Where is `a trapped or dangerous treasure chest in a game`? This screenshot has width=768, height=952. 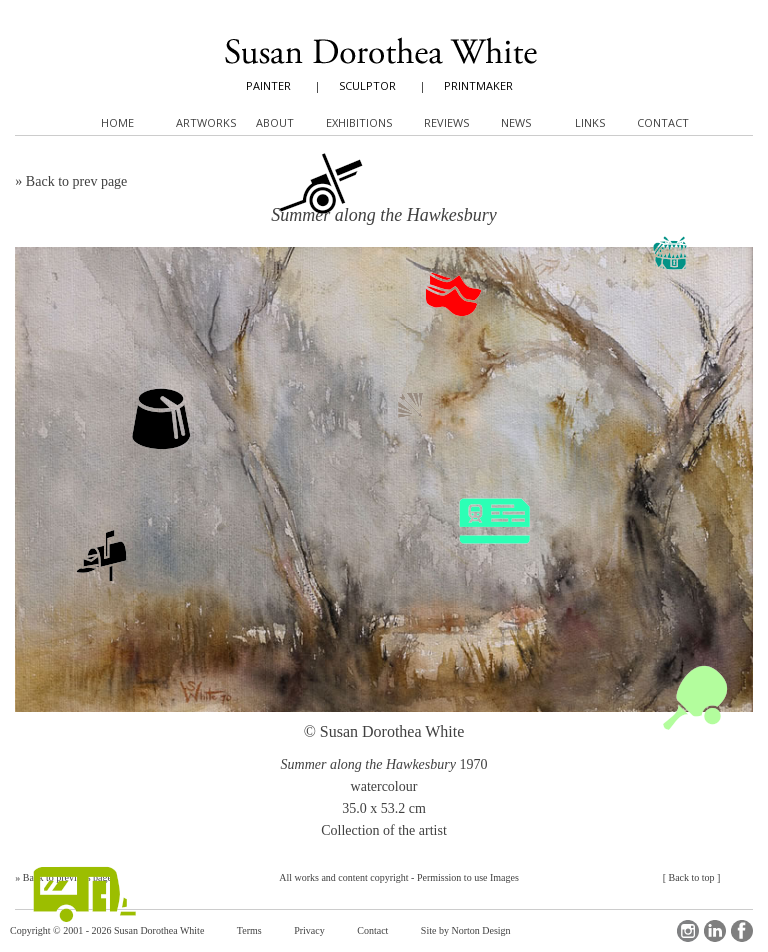
a trapped or dangerous treasure chest in a game is located at coordinates (670, 253).